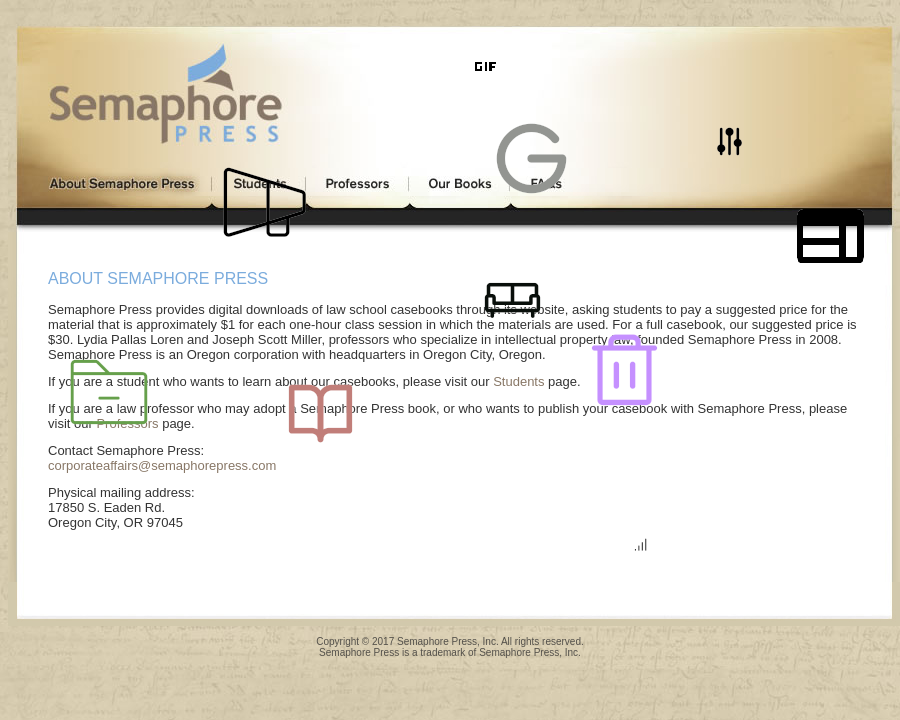 This screenshot has height=720, width=900. I want to click on insert a GIF into your message, so click(485, 66).